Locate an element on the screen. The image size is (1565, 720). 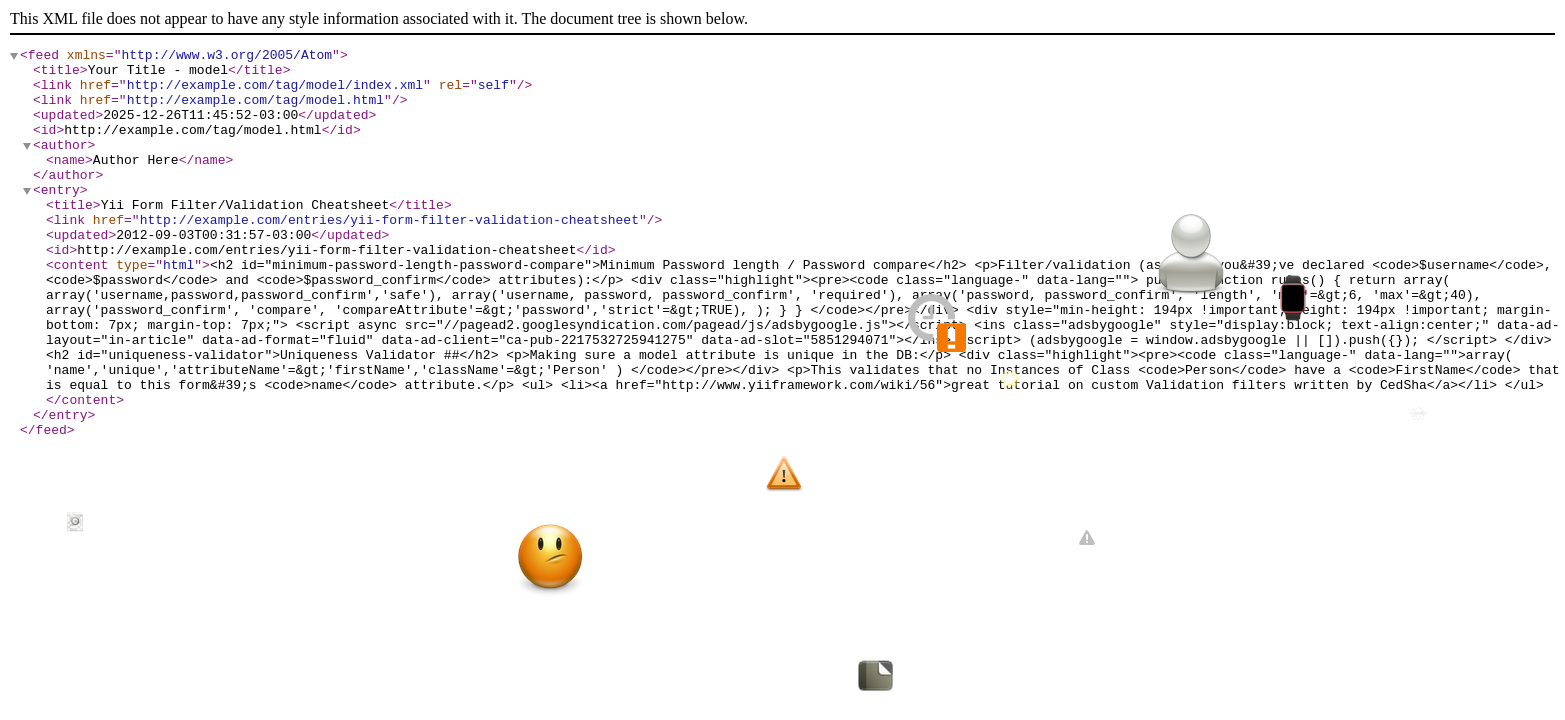
indicates a new or recently added item is located at coordinates (1009, 379).